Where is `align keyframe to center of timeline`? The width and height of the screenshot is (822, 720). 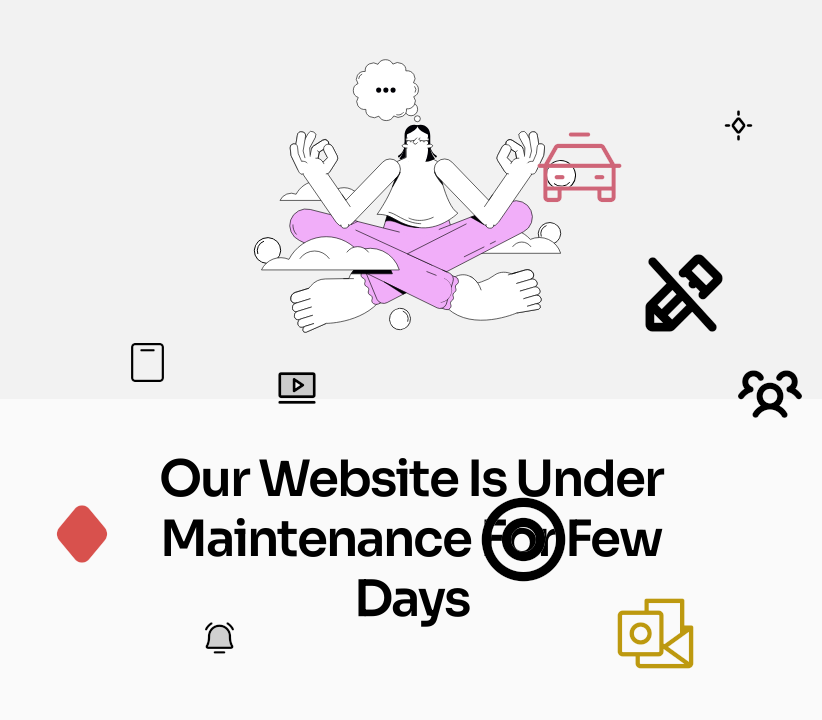
align keyframe to center of timeline is located at coordinates (738, 125).